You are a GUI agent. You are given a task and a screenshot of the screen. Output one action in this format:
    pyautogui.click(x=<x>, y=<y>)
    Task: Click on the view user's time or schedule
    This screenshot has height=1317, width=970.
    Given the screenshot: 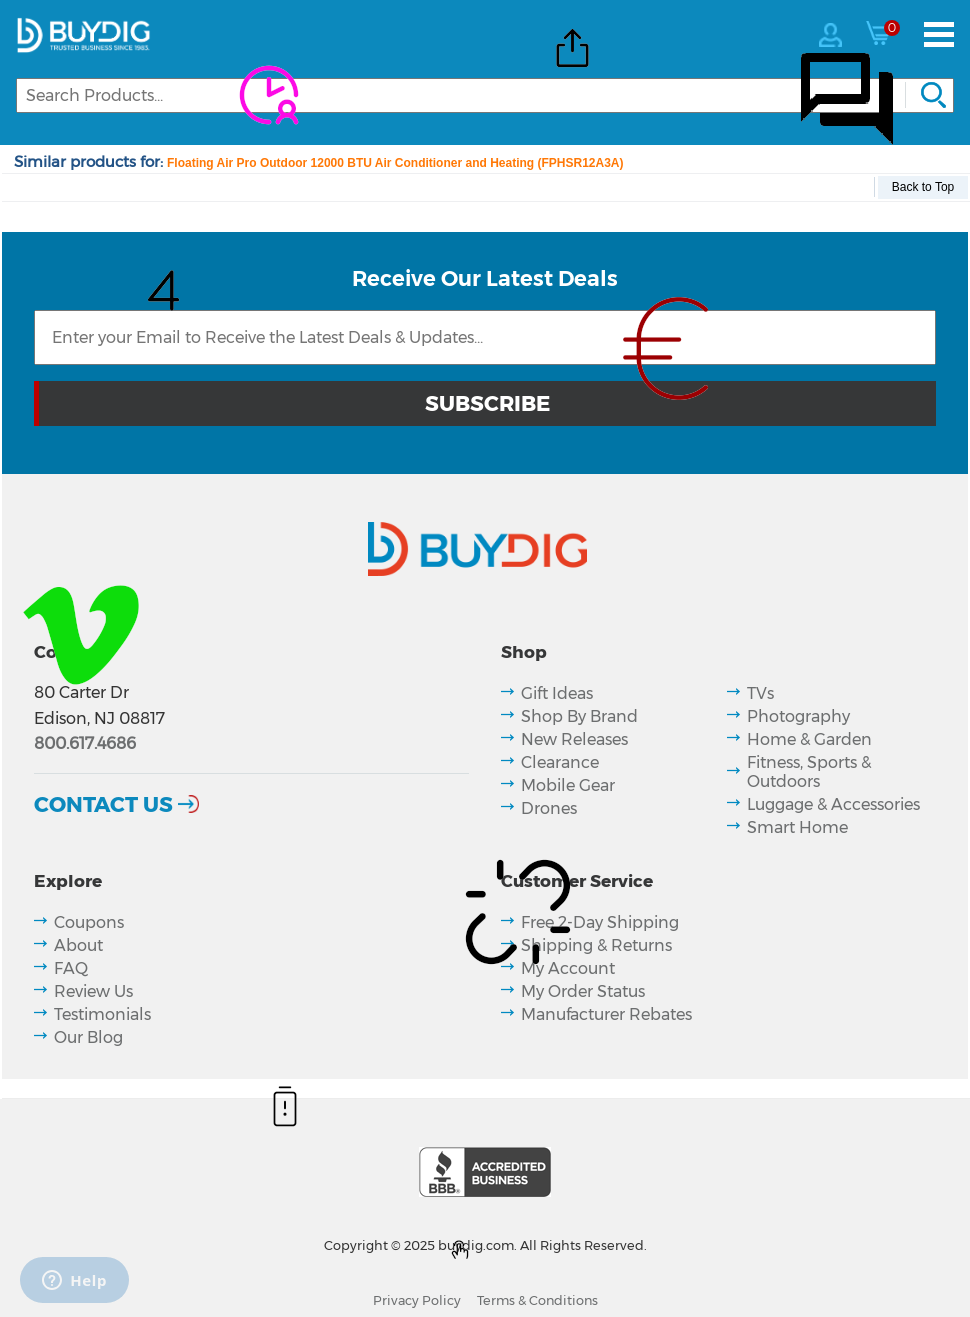 What is the action you would take?
    pyautogui.click(x=269, y=95)
    